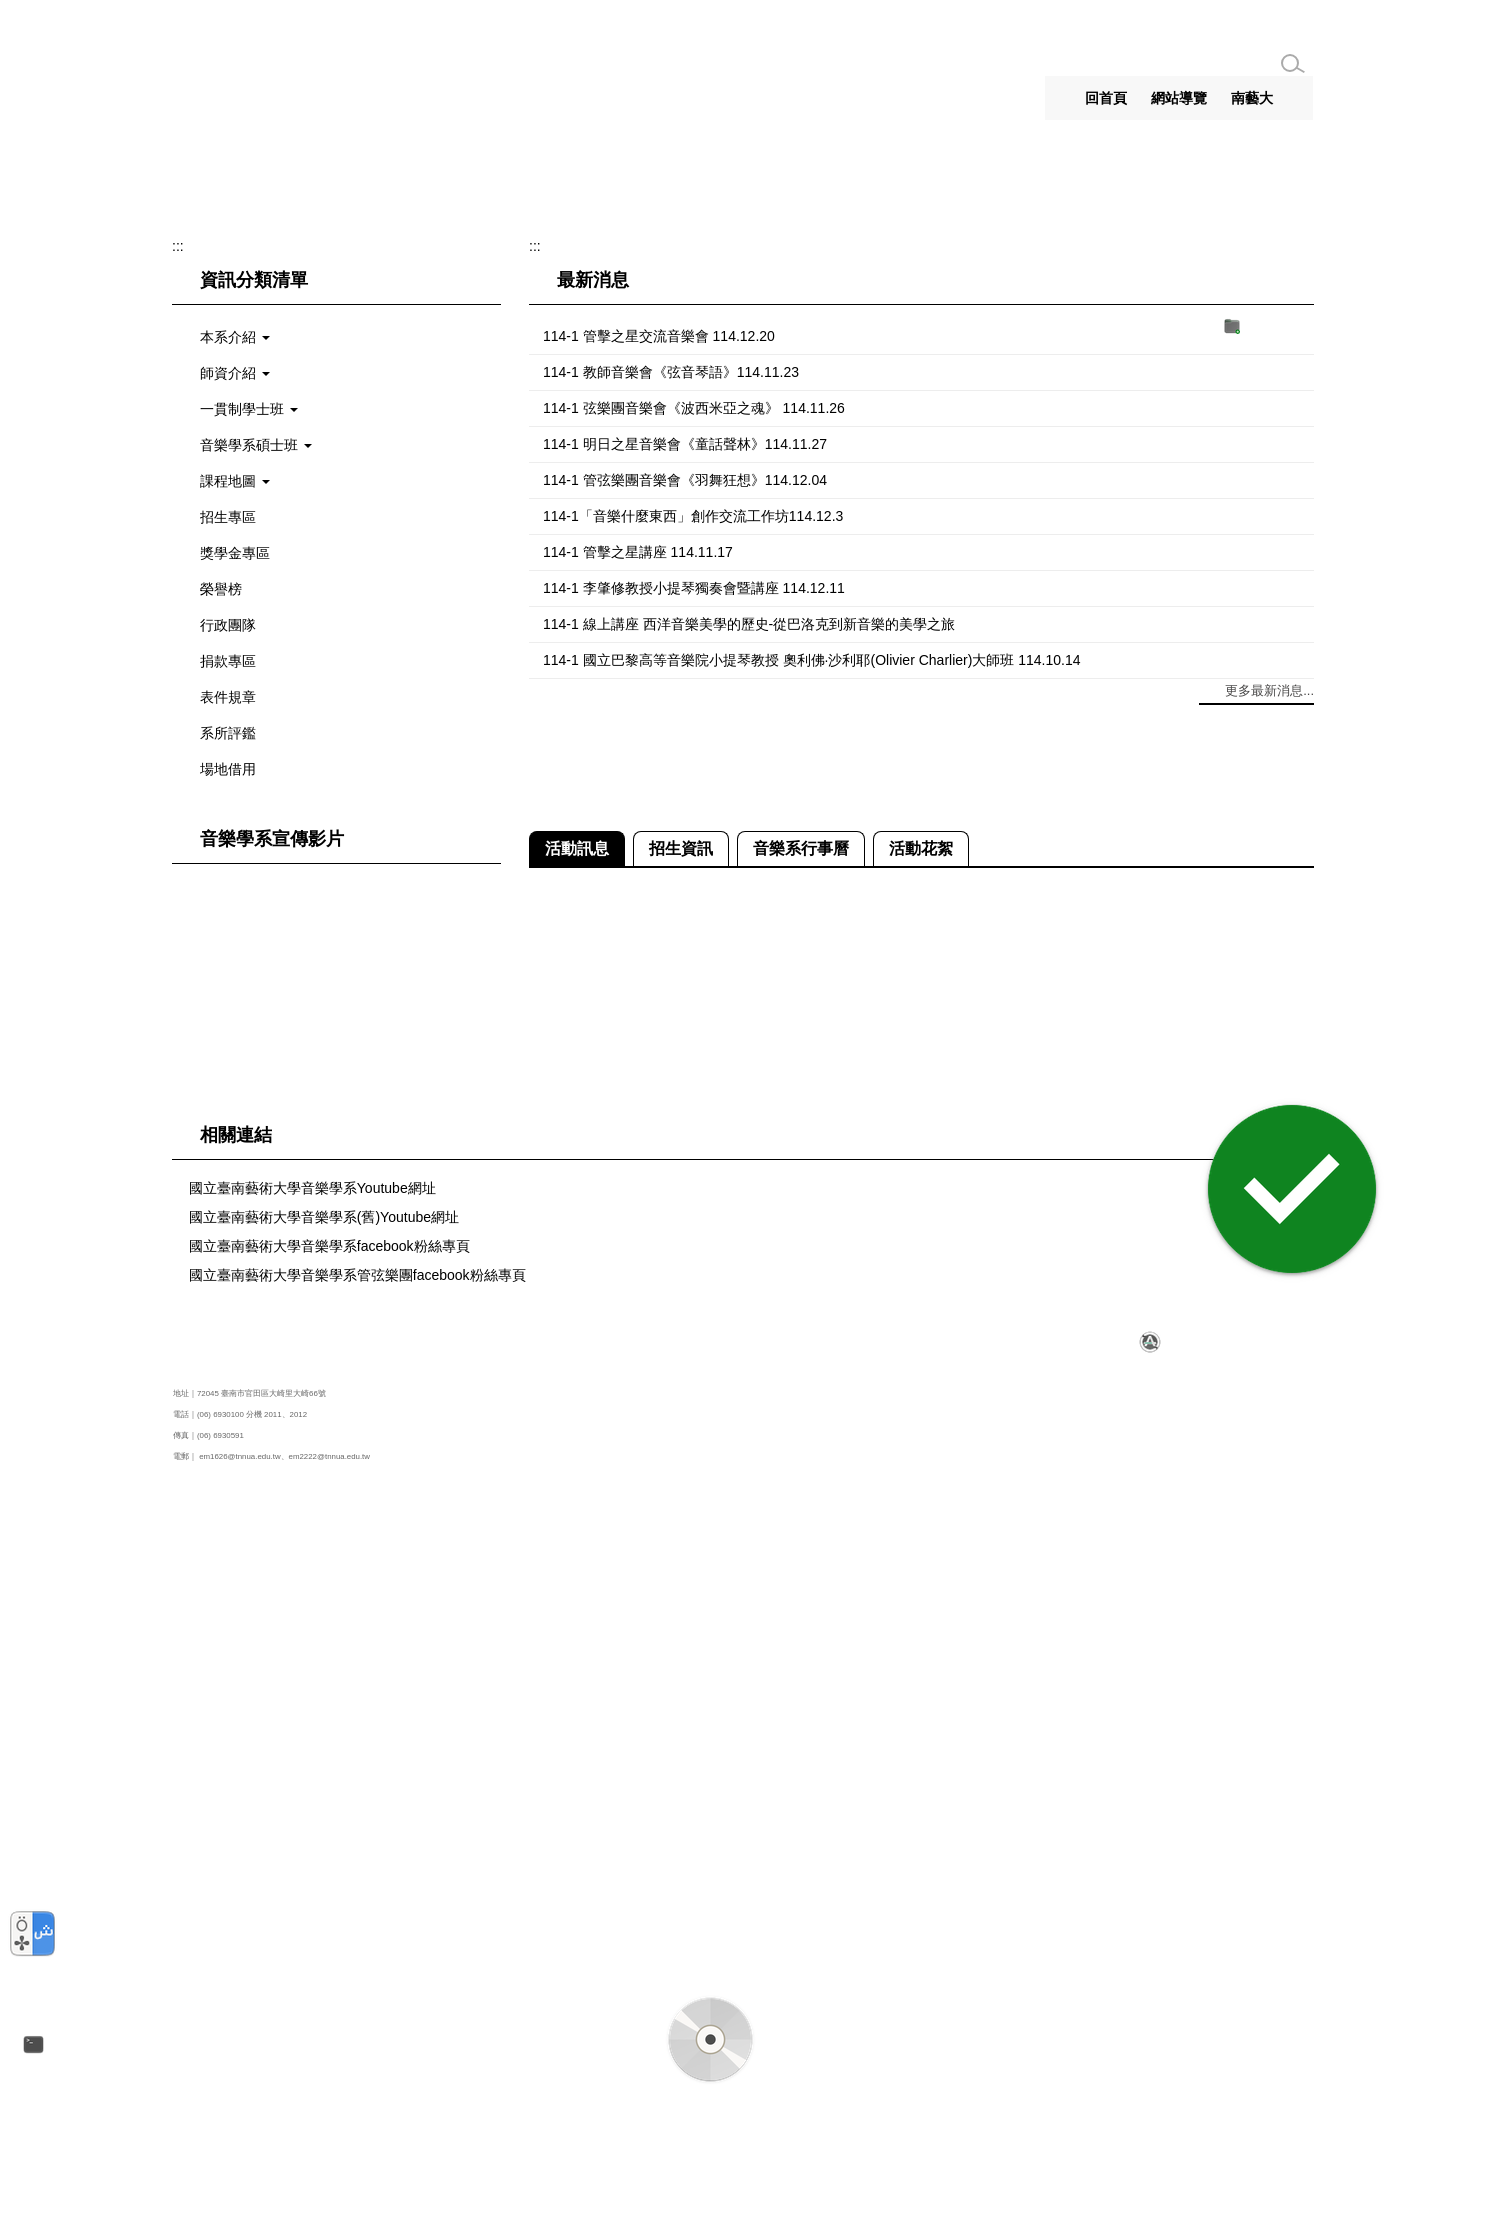 The height and width of the screenshot is (2220, 1486). What do you see at coordinates (1150, 1342) in the screenshot?
I see `check for available software updates` at bounding box center [1150, 1342].